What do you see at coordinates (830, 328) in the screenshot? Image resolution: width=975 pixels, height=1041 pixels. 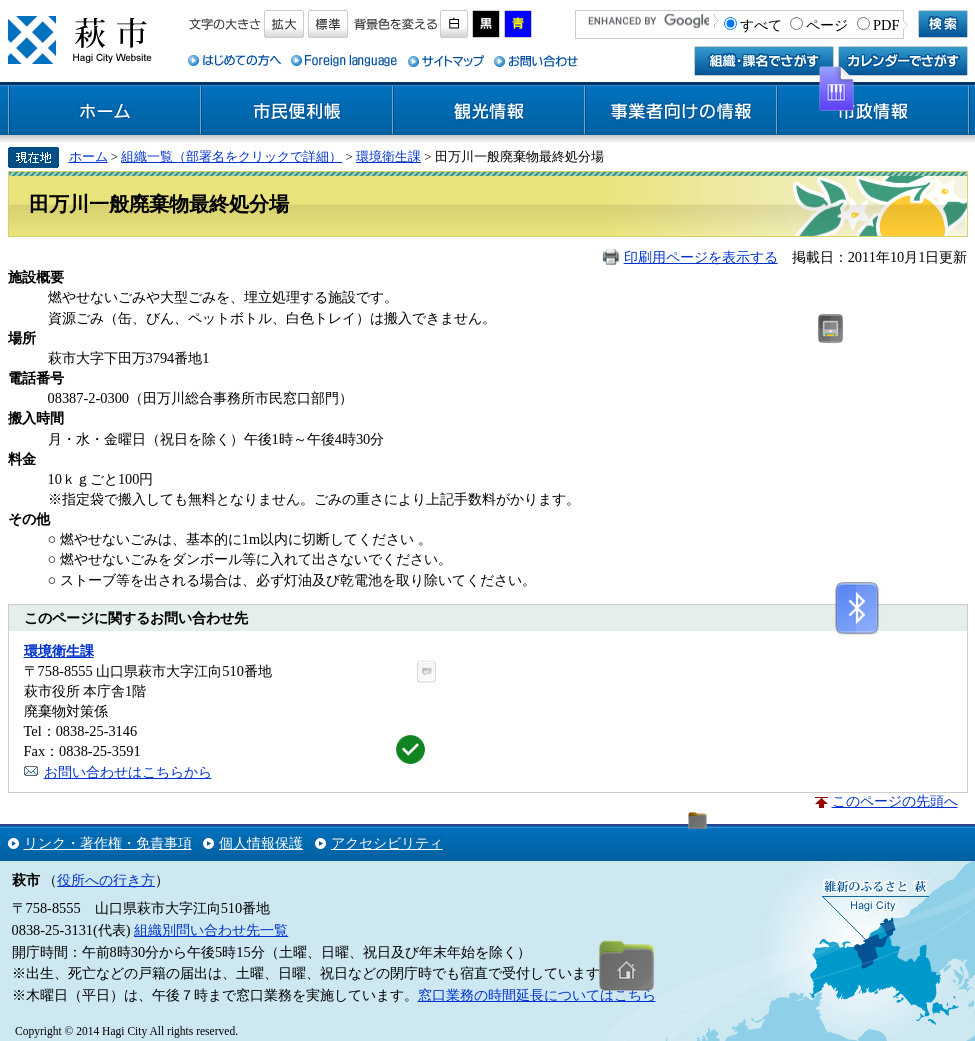 I see `sega genesis ROM file` at bounding box center [830, 328].